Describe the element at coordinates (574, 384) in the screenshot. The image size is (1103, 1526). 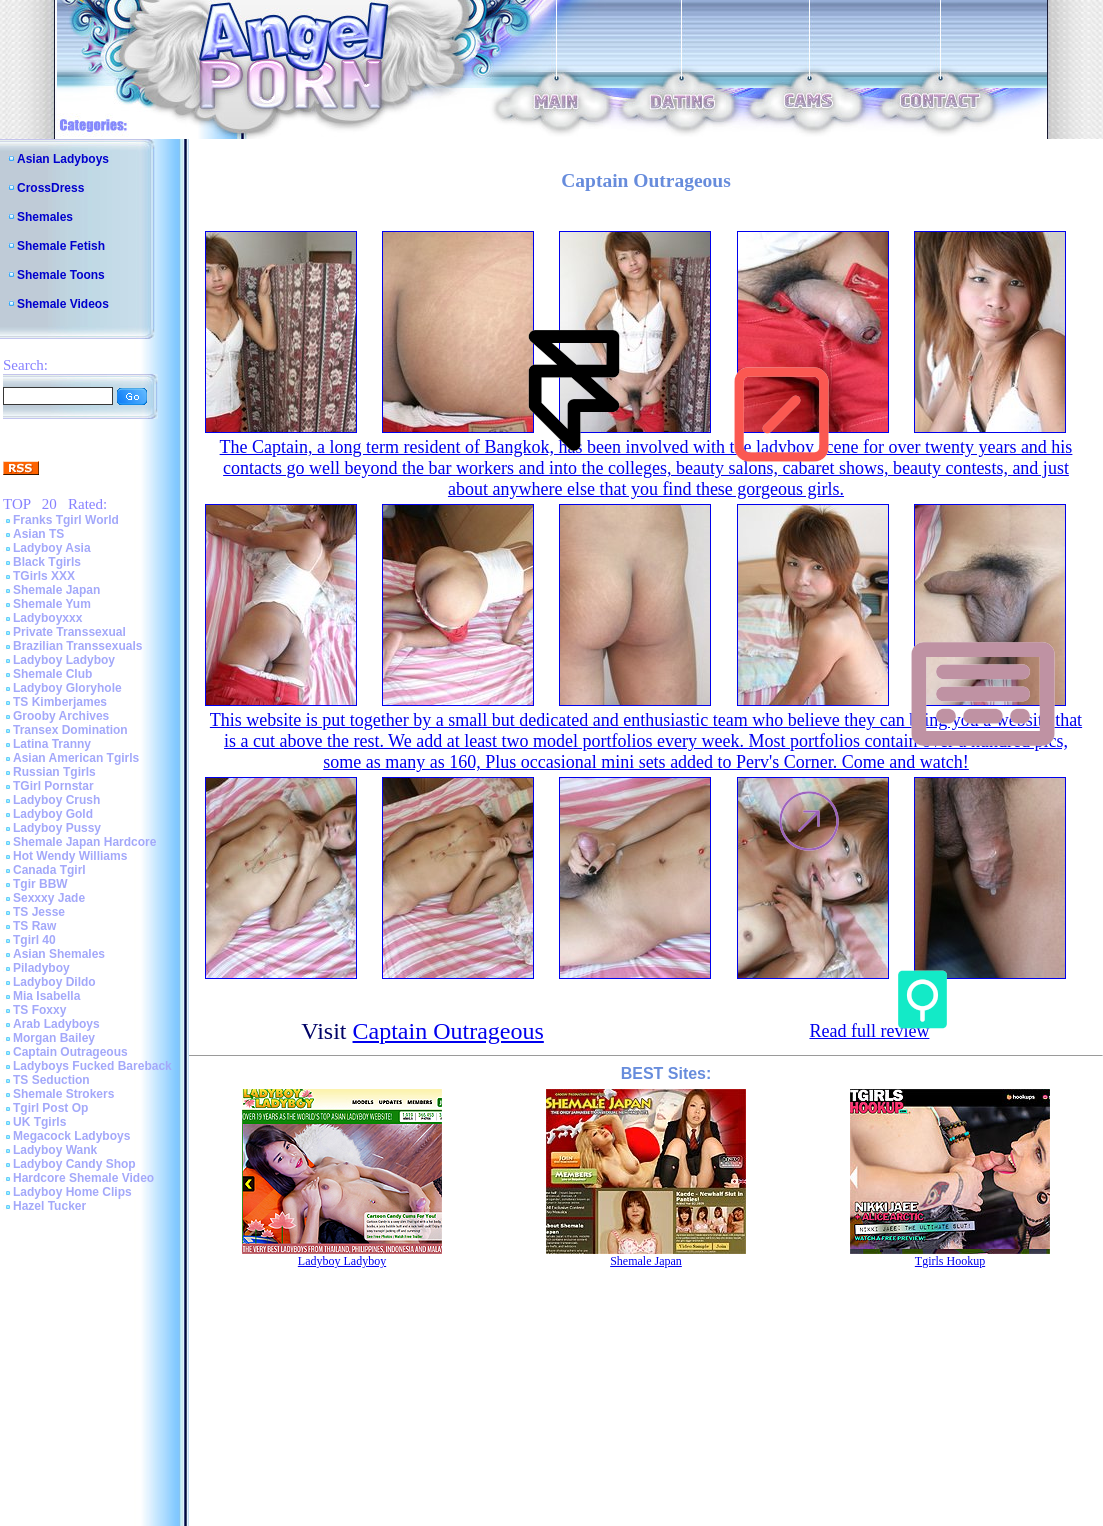
I see `open Framer app` at that location.